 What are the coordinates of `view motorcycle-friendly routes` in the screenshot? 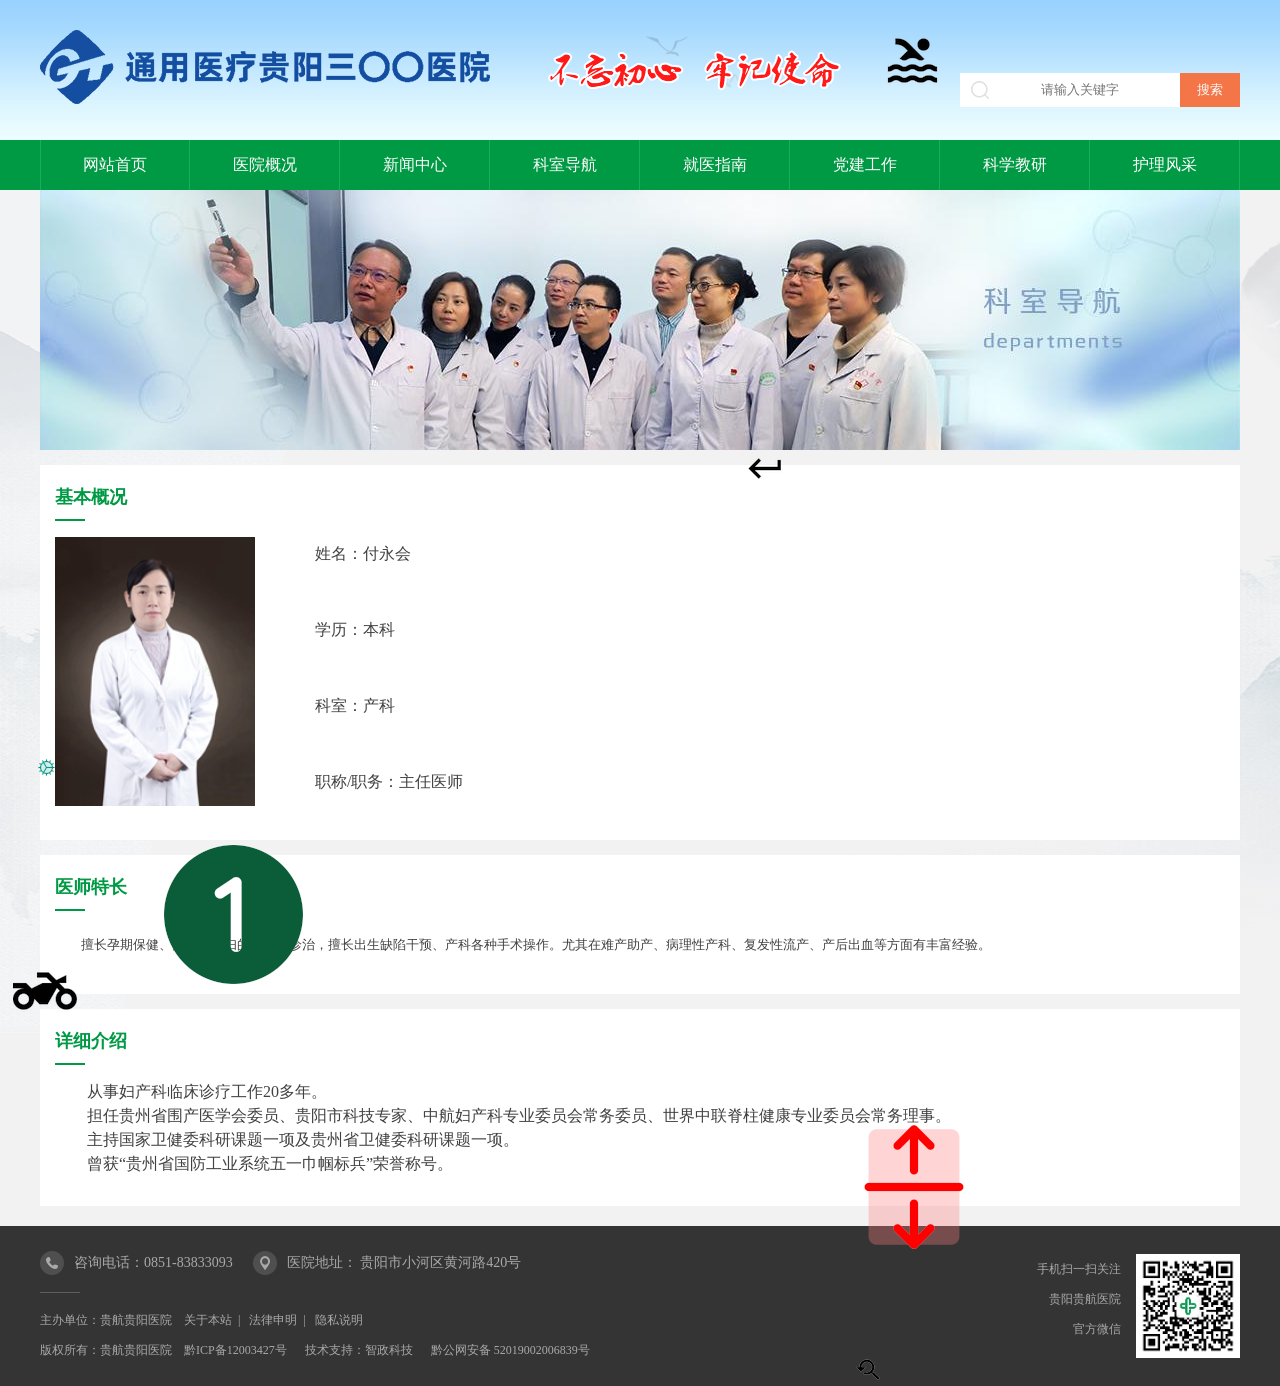 It's located at (45, 991).